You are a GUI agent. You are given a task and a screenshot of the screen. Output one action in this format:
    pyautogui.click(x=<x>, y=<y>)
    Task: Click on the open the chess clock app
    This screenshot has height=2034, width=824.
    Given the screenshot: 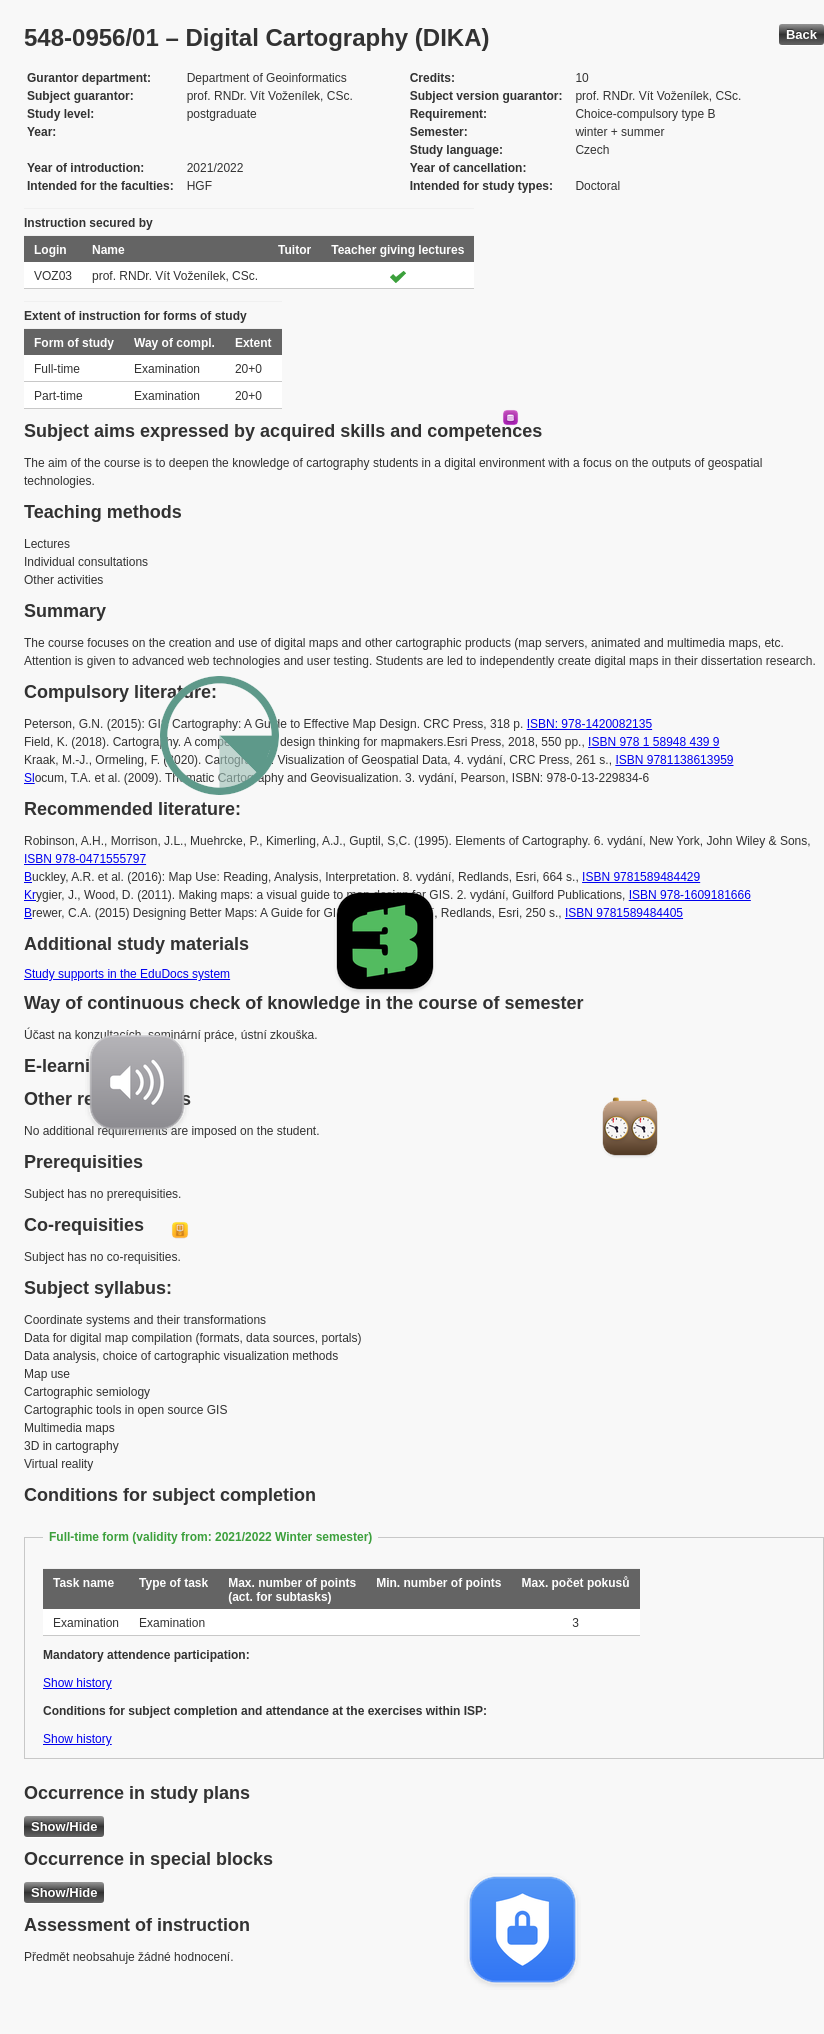 What is the action you would take?
    pyautogui.click(x=630, y=1128)
    